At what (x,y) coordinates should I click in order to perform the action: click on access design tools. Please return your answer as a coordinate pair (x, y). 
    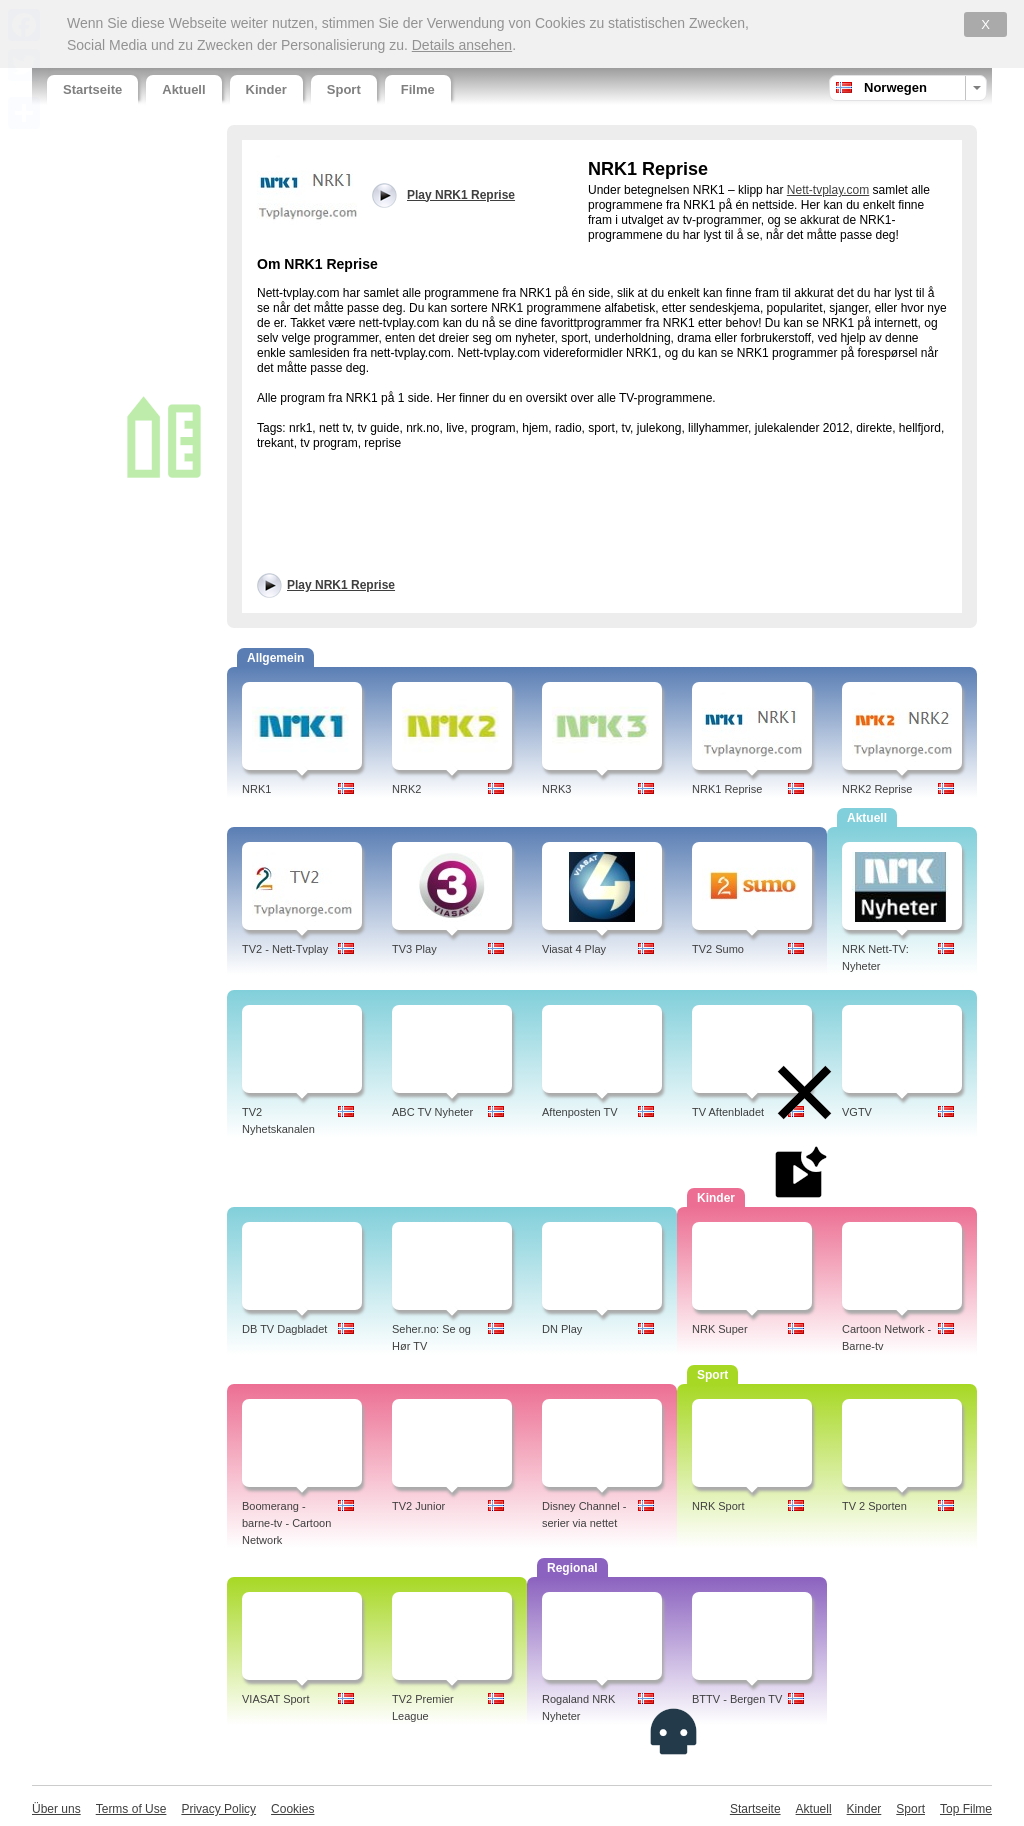
    Looking at the image, I should click on (164, 437).